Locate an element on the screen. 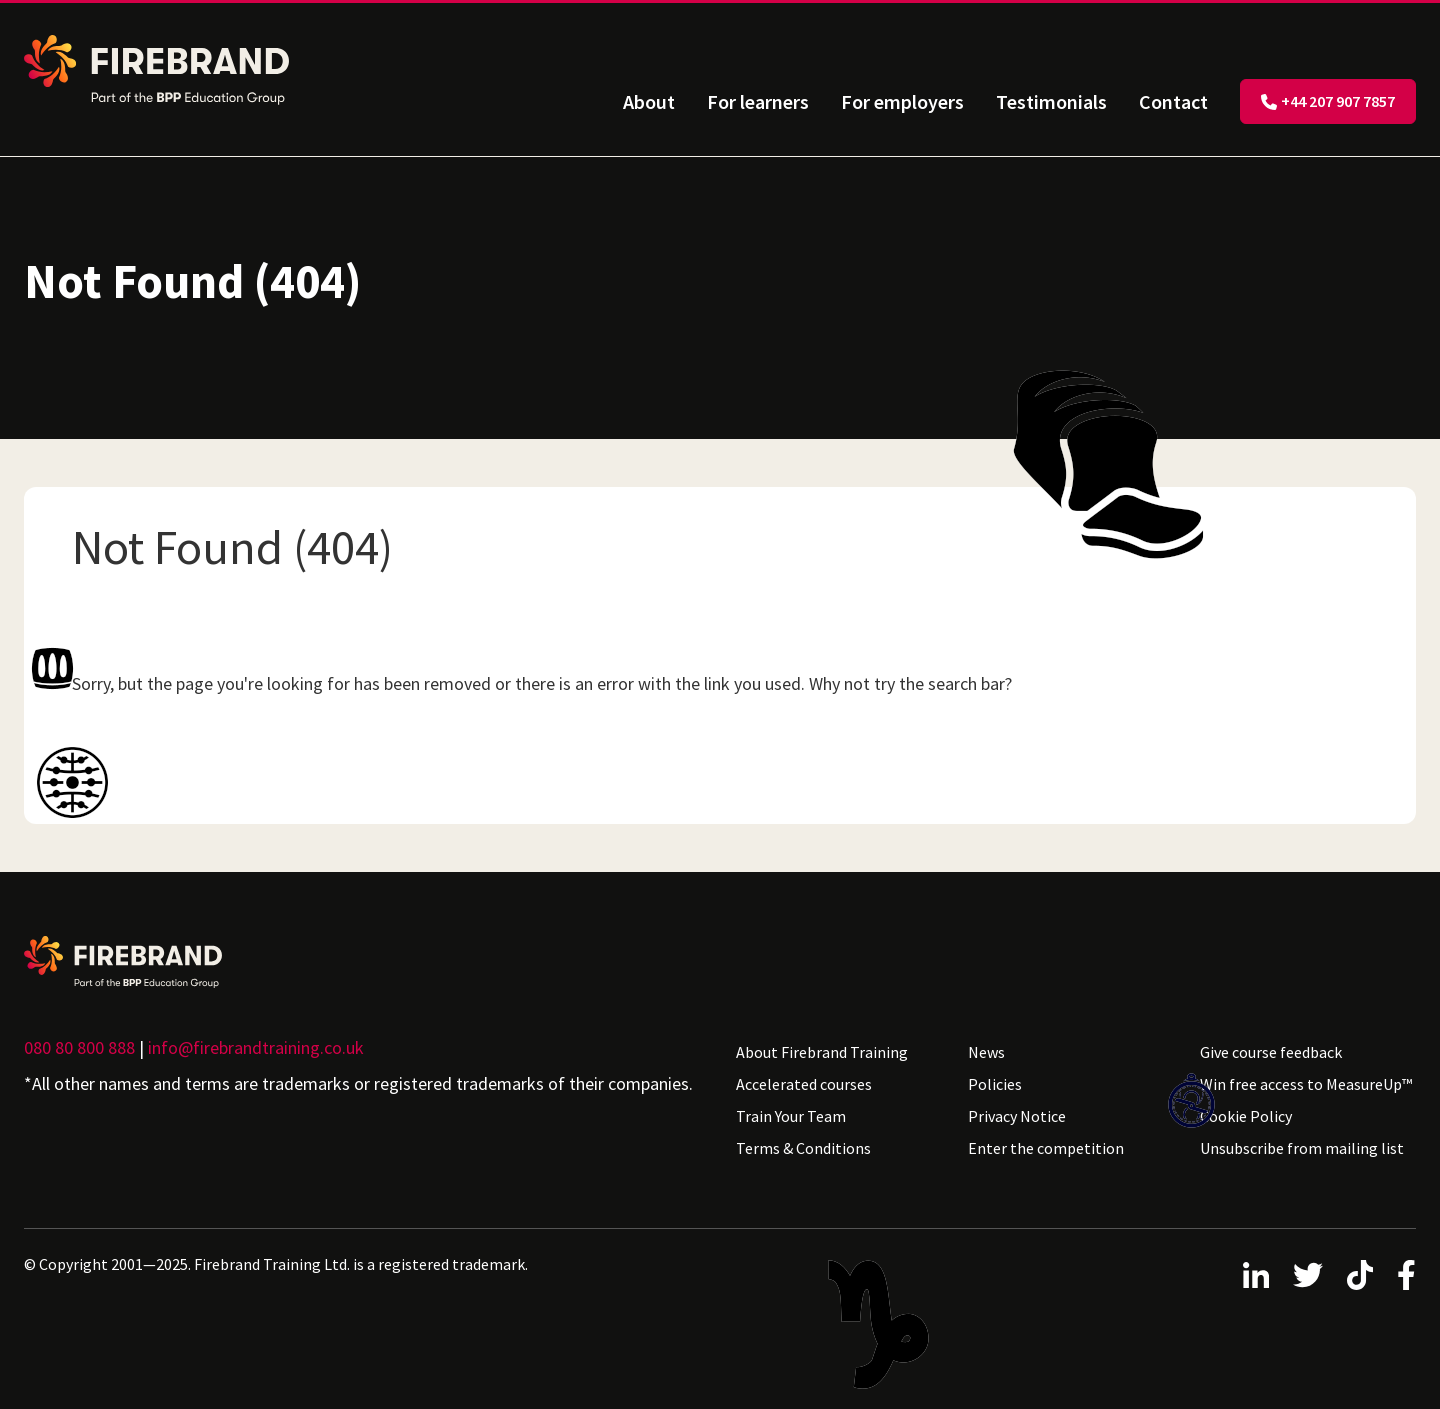 Image resolution: width=1440 pixels, height=1409 pixels. barrel or cask item in a game inventory is located at coordinates (52, 668).